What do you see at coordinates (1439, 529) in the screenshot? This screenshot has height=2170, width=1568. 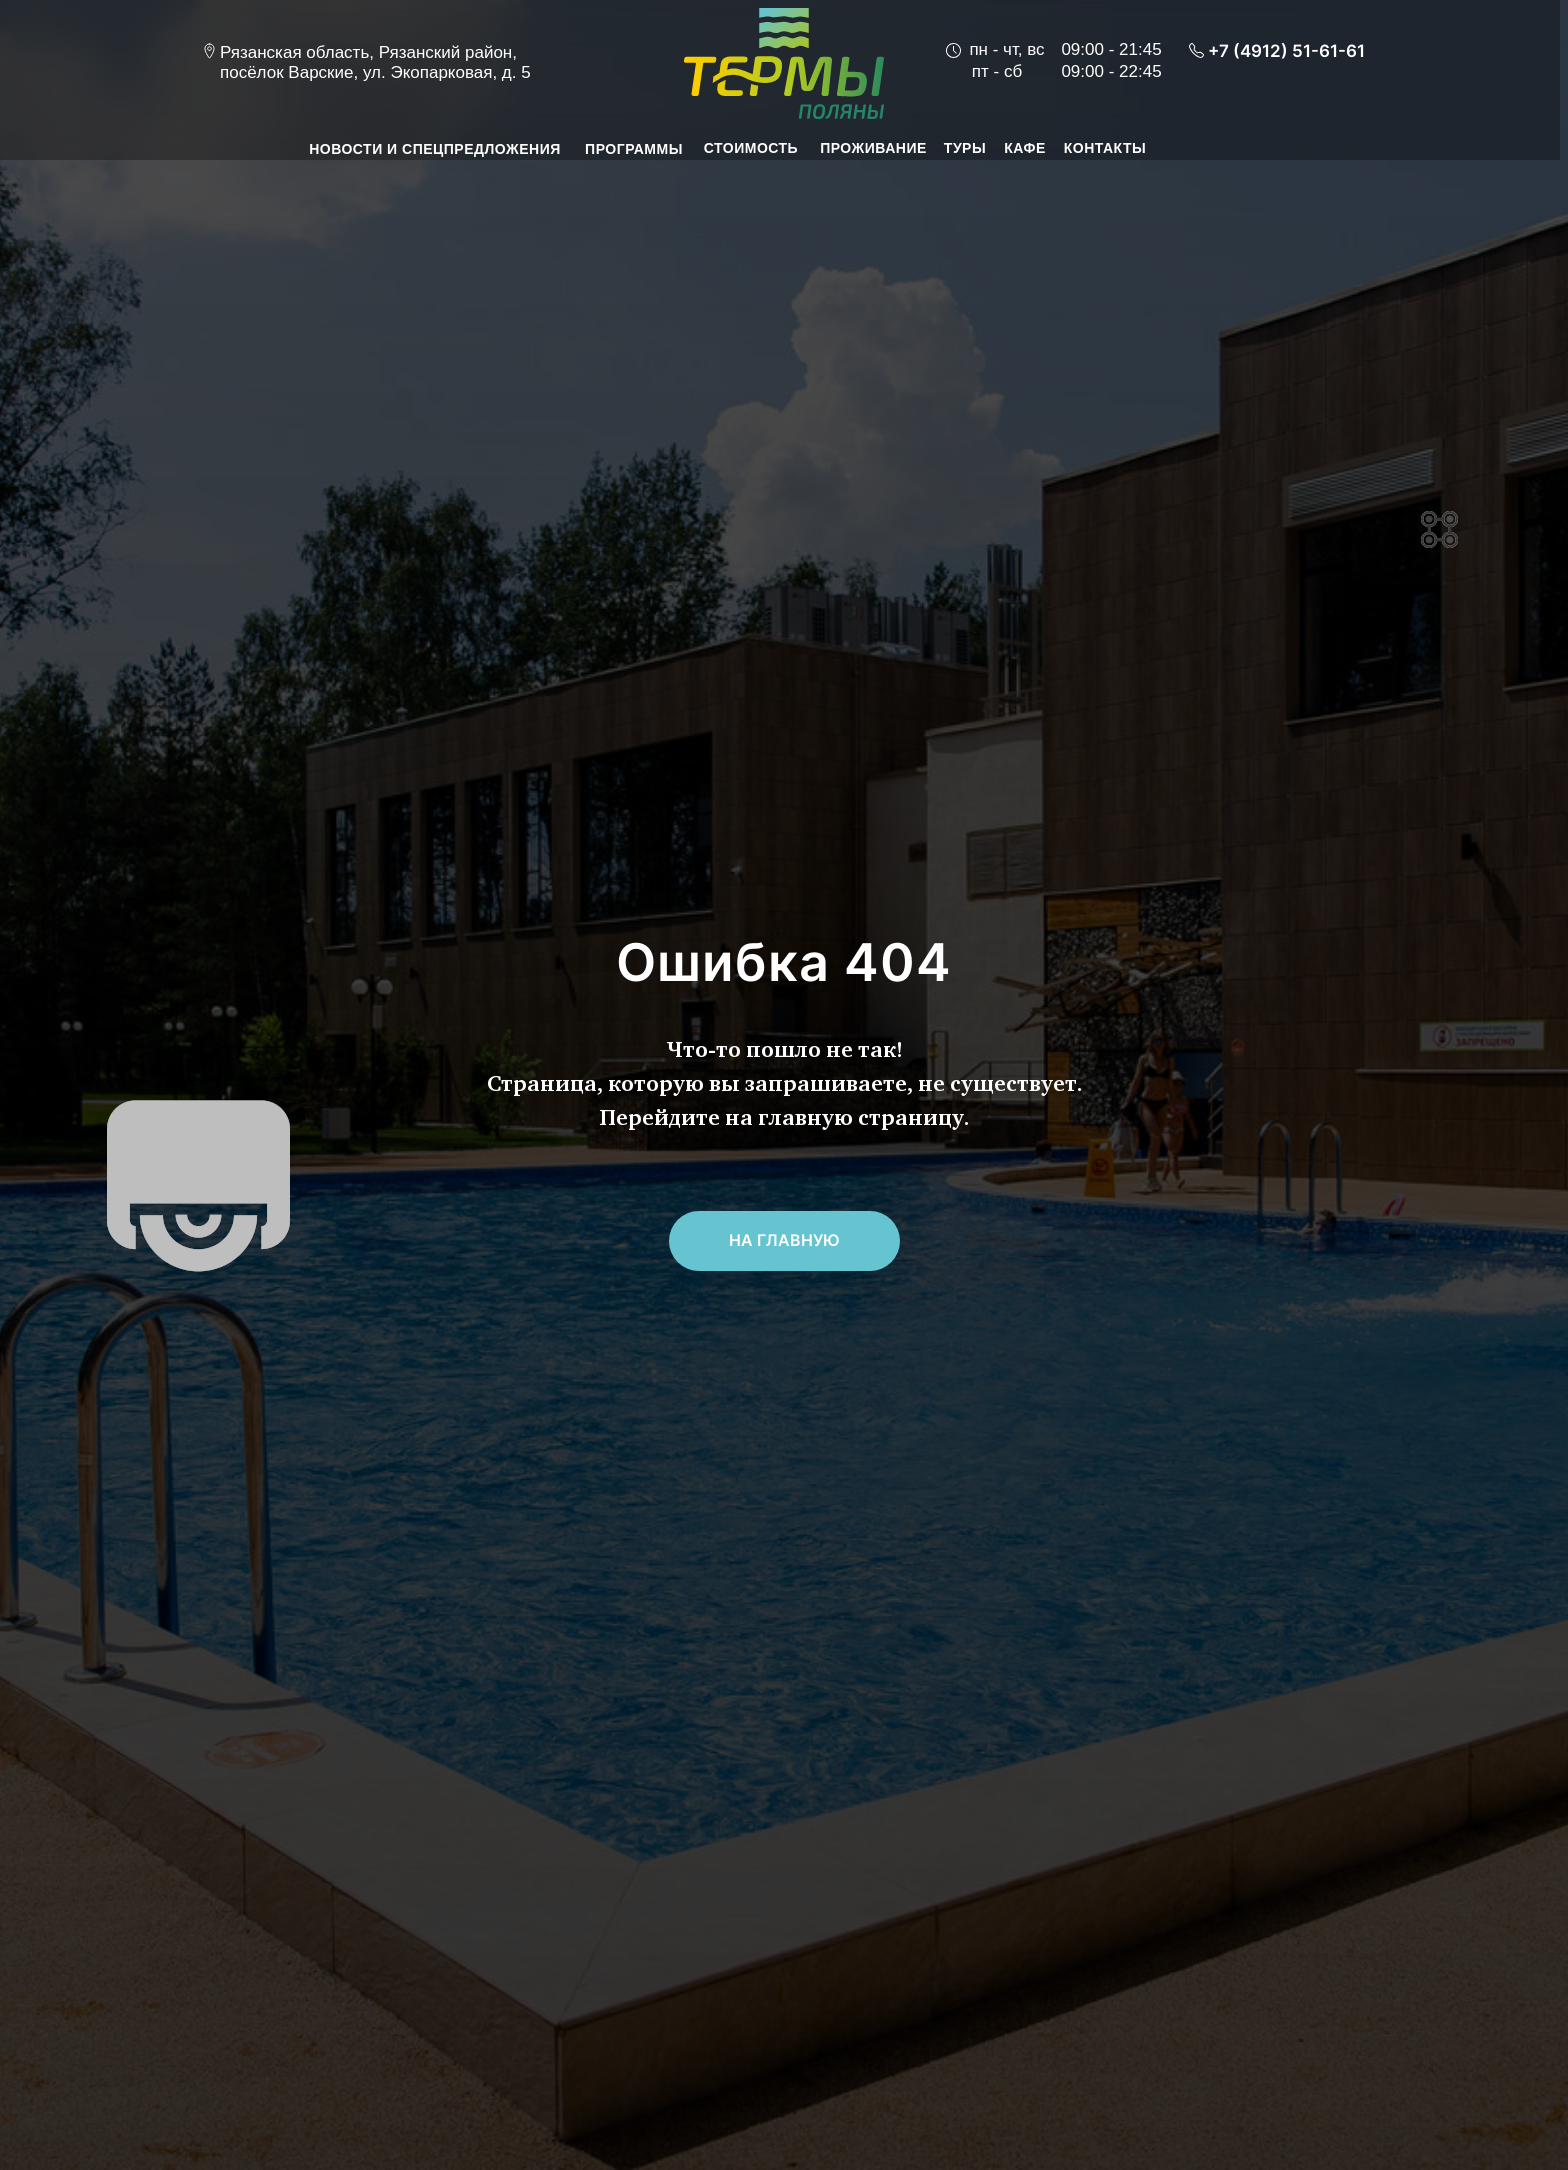 I see `configure hot corners behavior` at bounding box center [1439, 529].